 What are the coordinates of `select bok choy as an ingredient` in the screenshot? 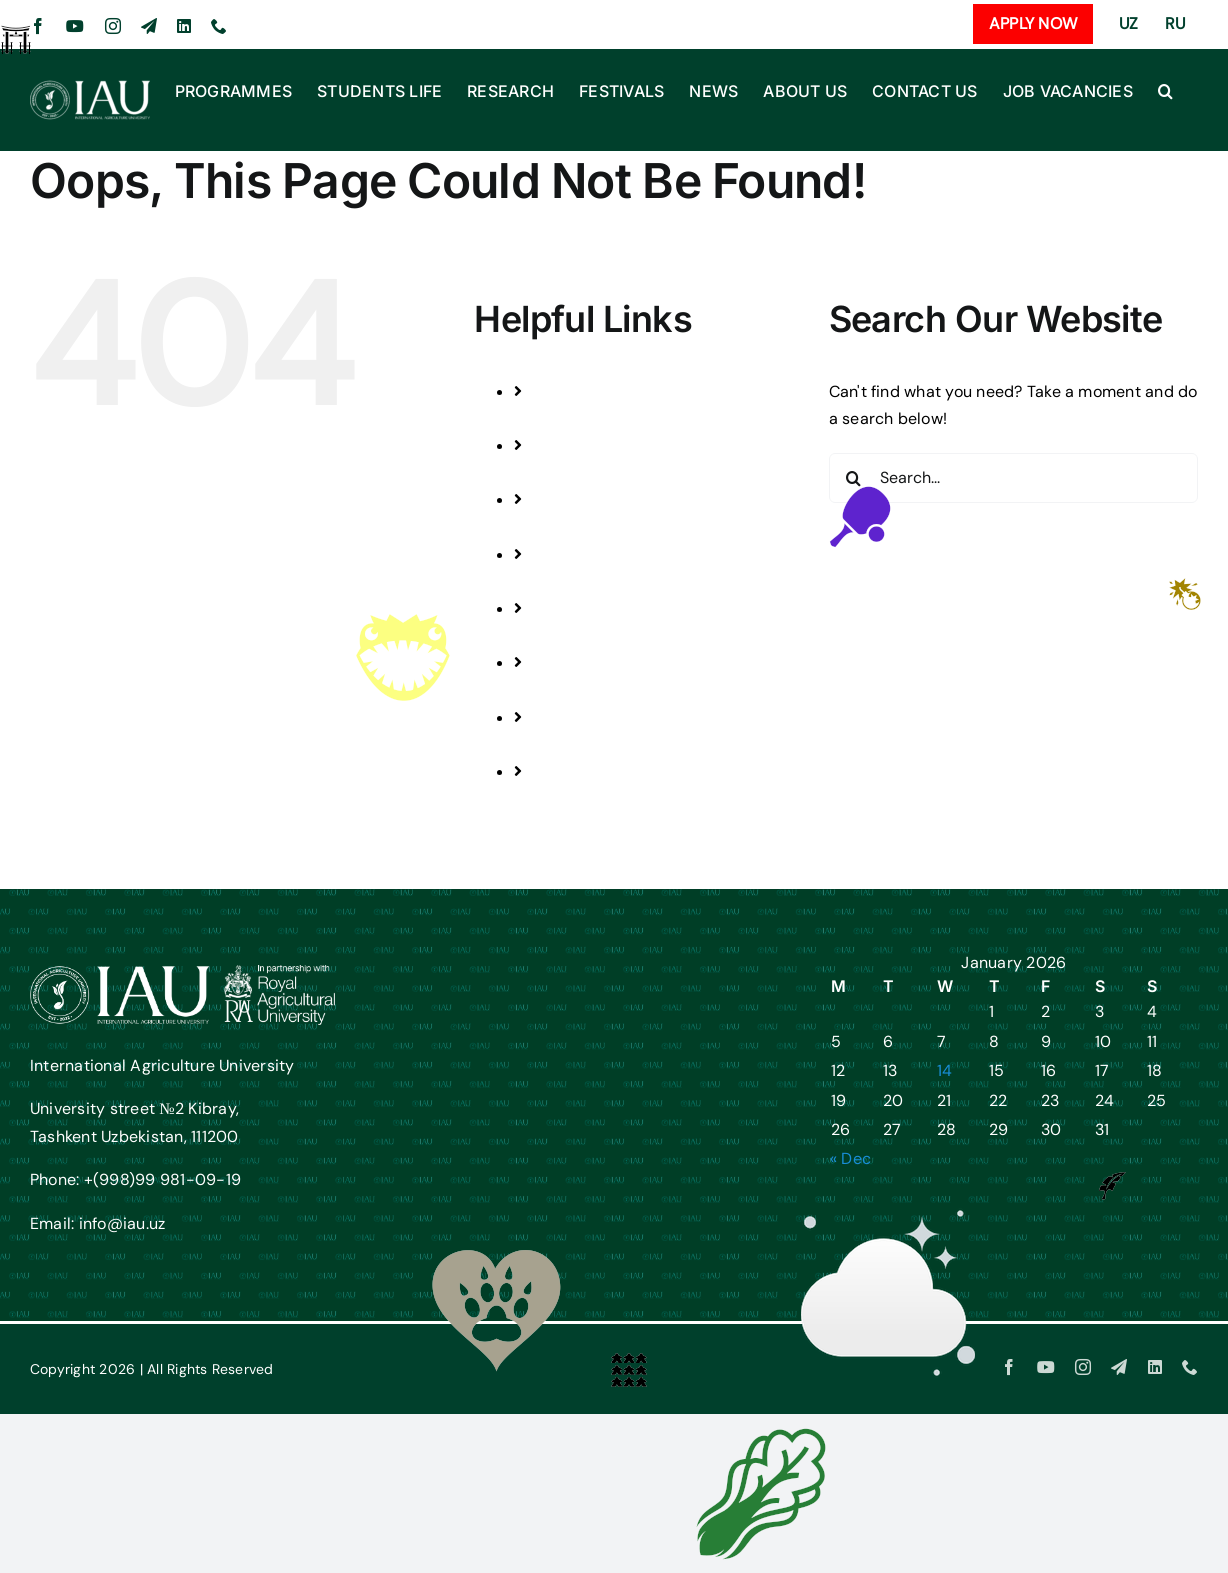 It's located at (761, 1494).